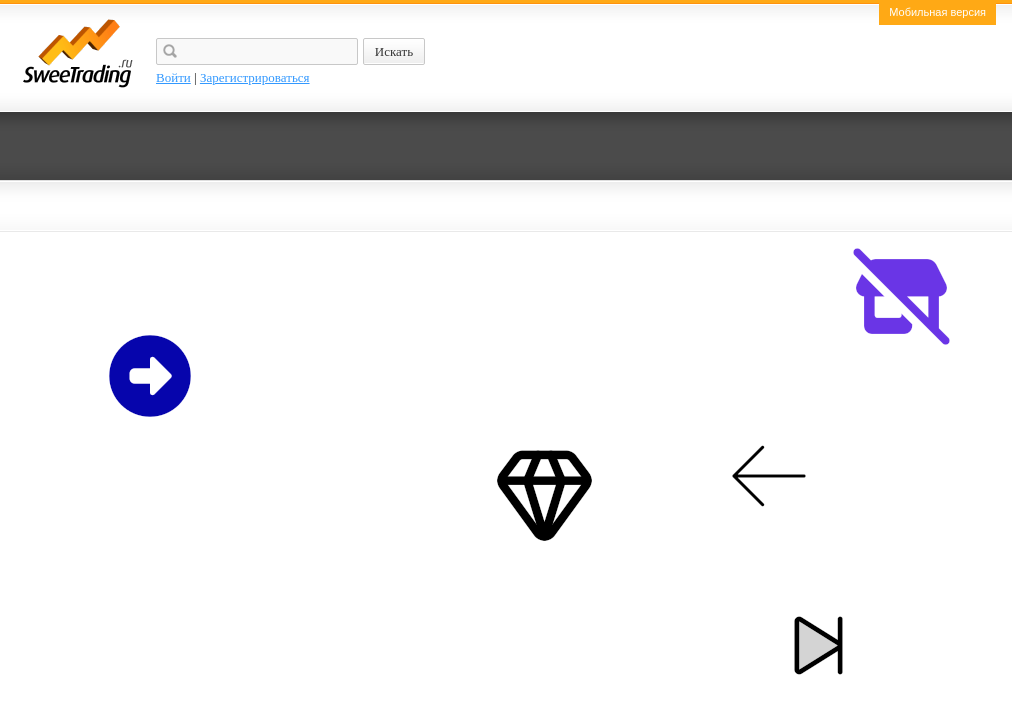 The width and height of the screenshot is (1012, 720). What do you see at coordinates (901, 296) in the screenshot?
I see `store or shop is currently unavailable` at bounding box center [901, 296].